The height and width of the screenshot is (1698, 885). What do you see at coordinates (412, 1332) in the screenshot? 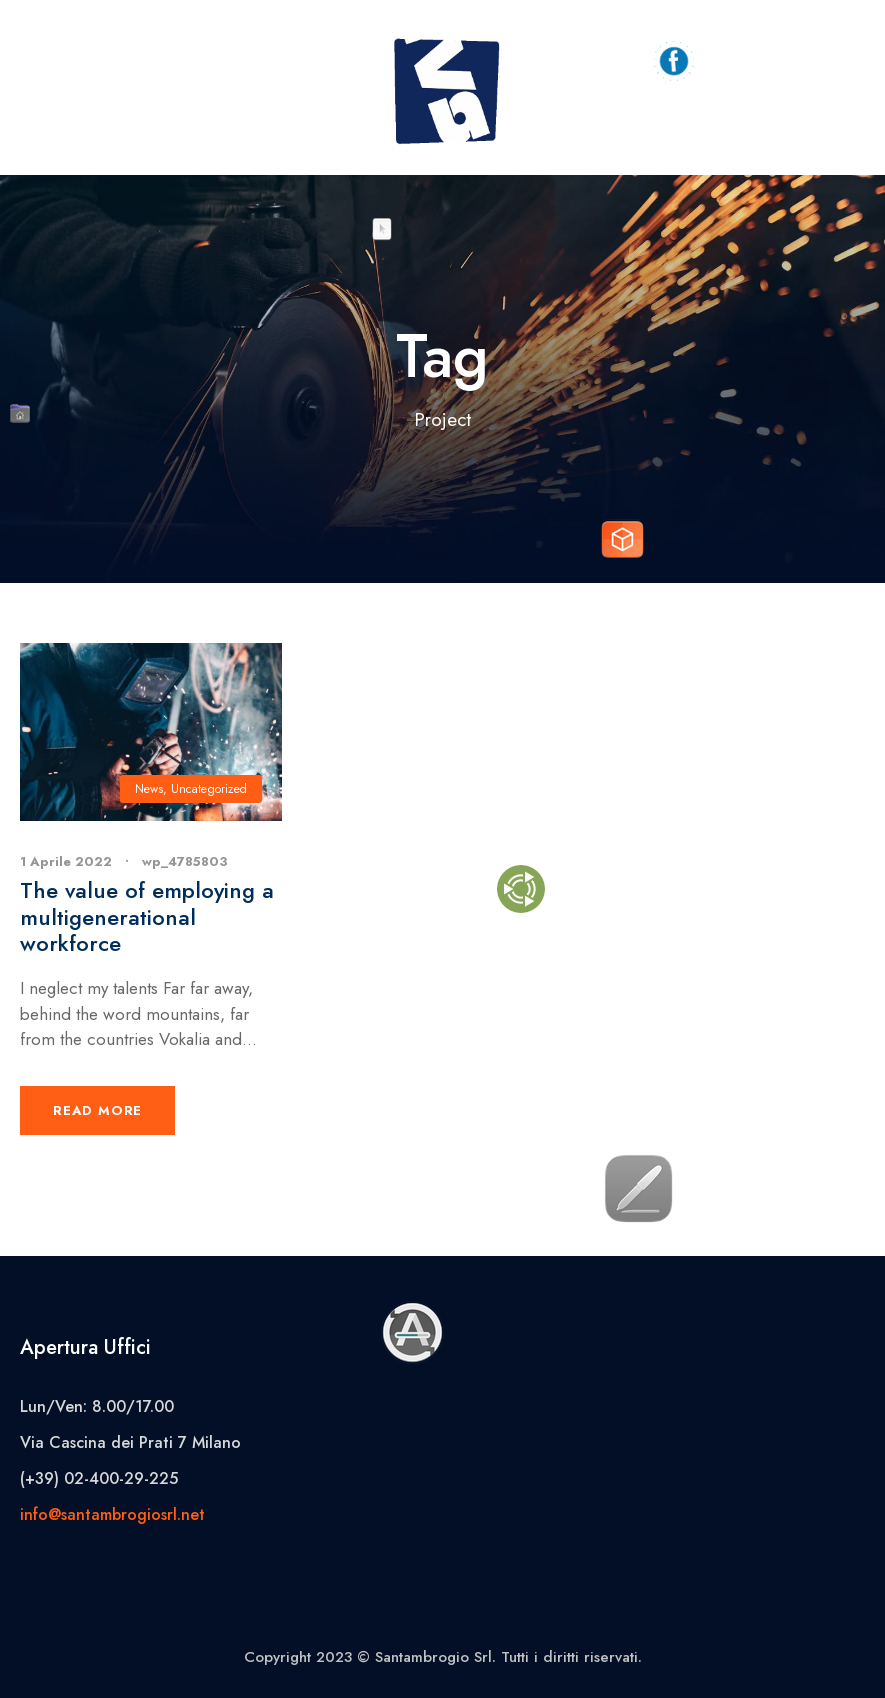
I see `check for available software updates` at bounding box center [412, 1332].